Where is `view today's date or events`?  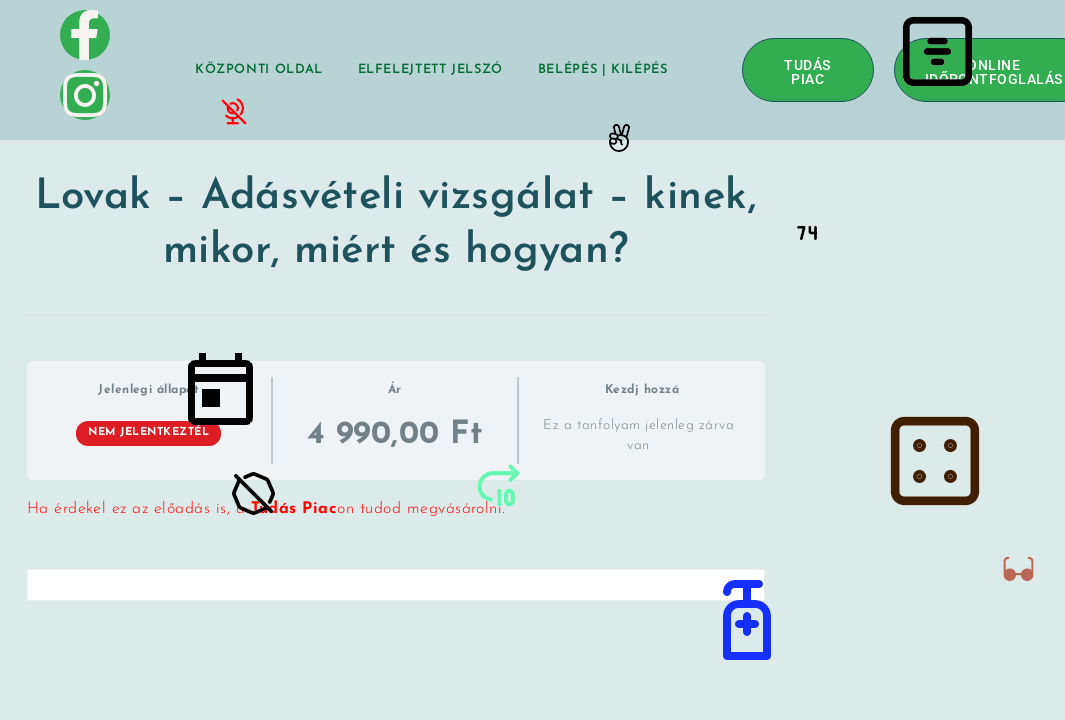
view today's date or events is located at coordinates (220, 392).